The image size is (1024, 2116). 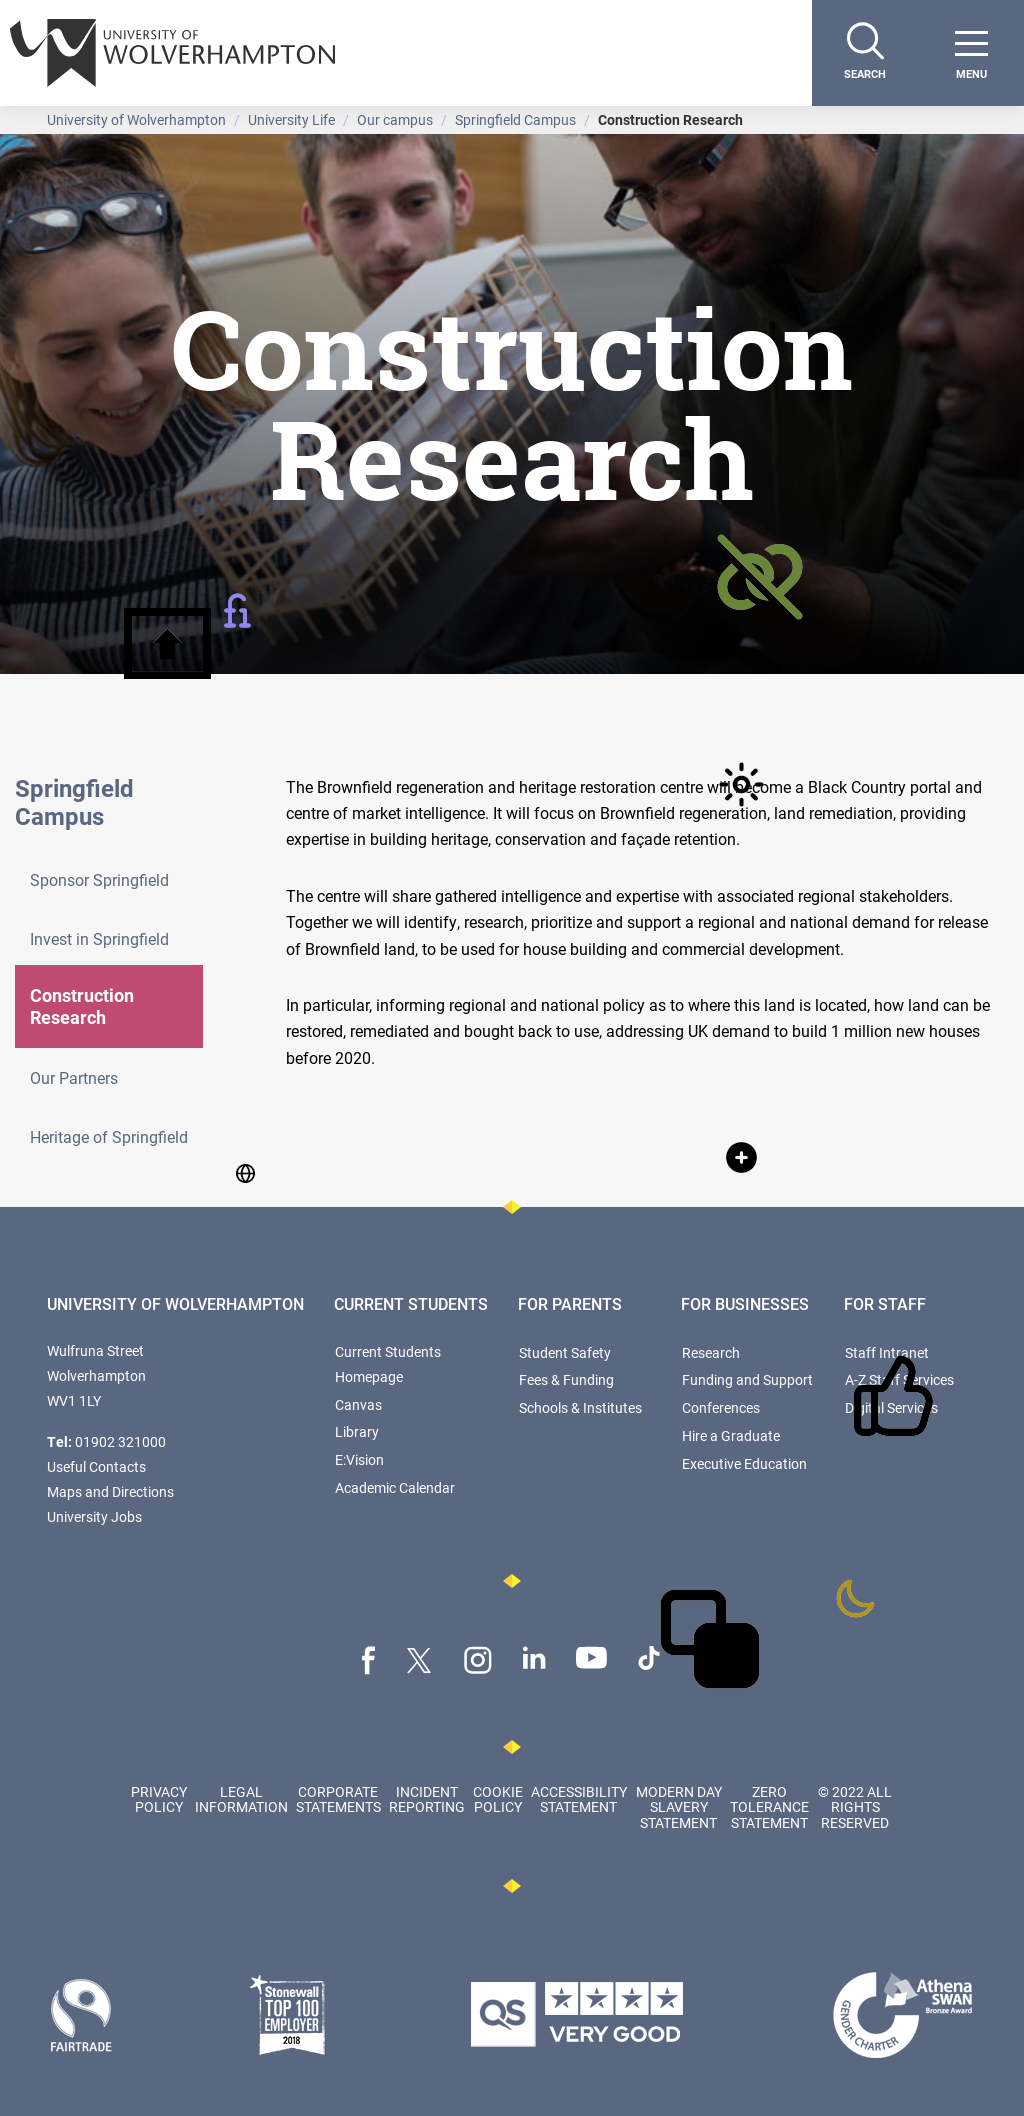 I want to click on like or upvote content, so click(x=895, y=1395).